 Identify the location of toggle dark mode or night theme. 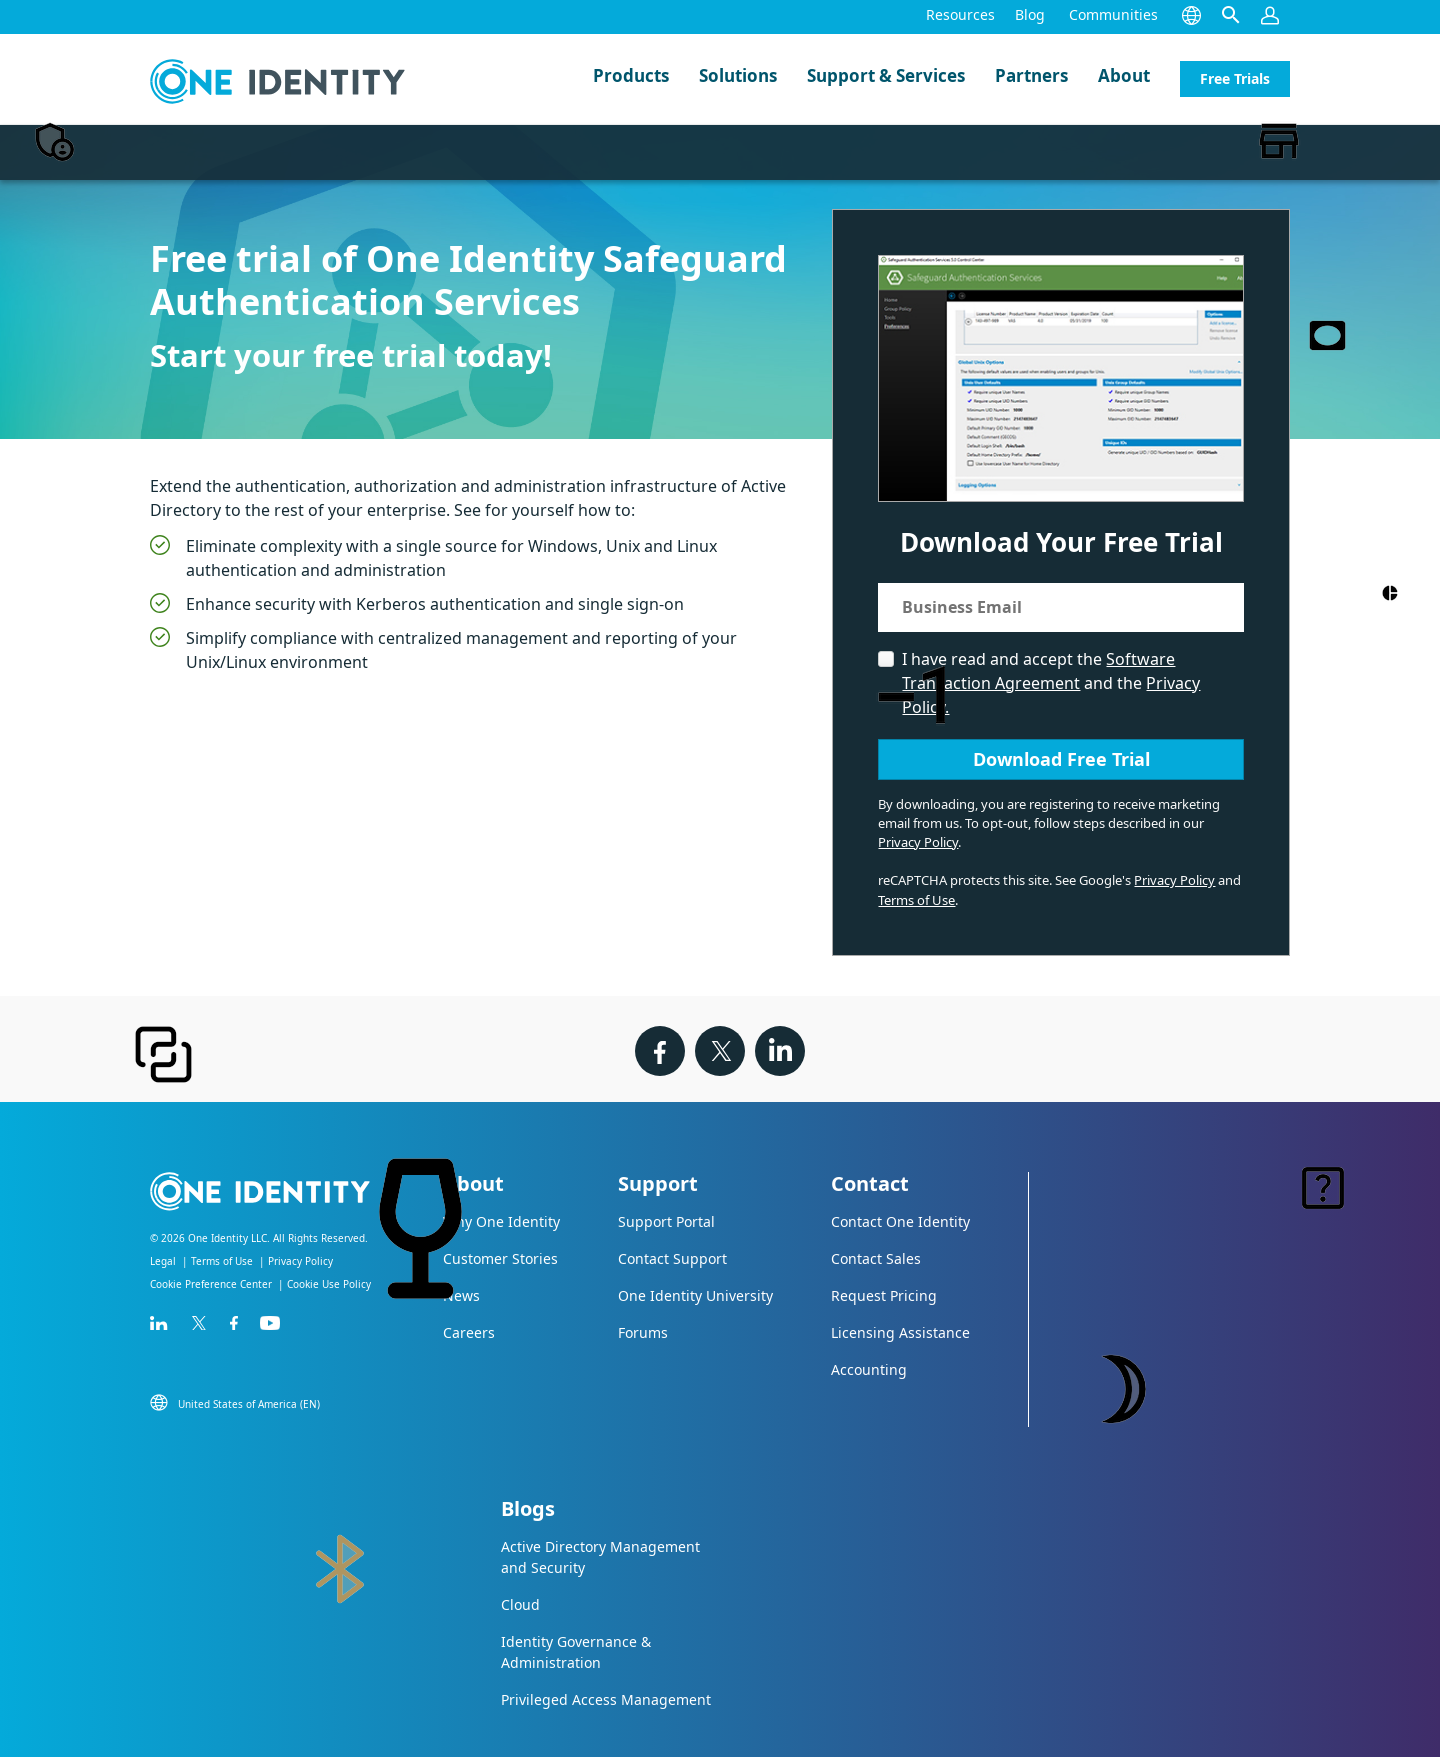
(1122, 1389).